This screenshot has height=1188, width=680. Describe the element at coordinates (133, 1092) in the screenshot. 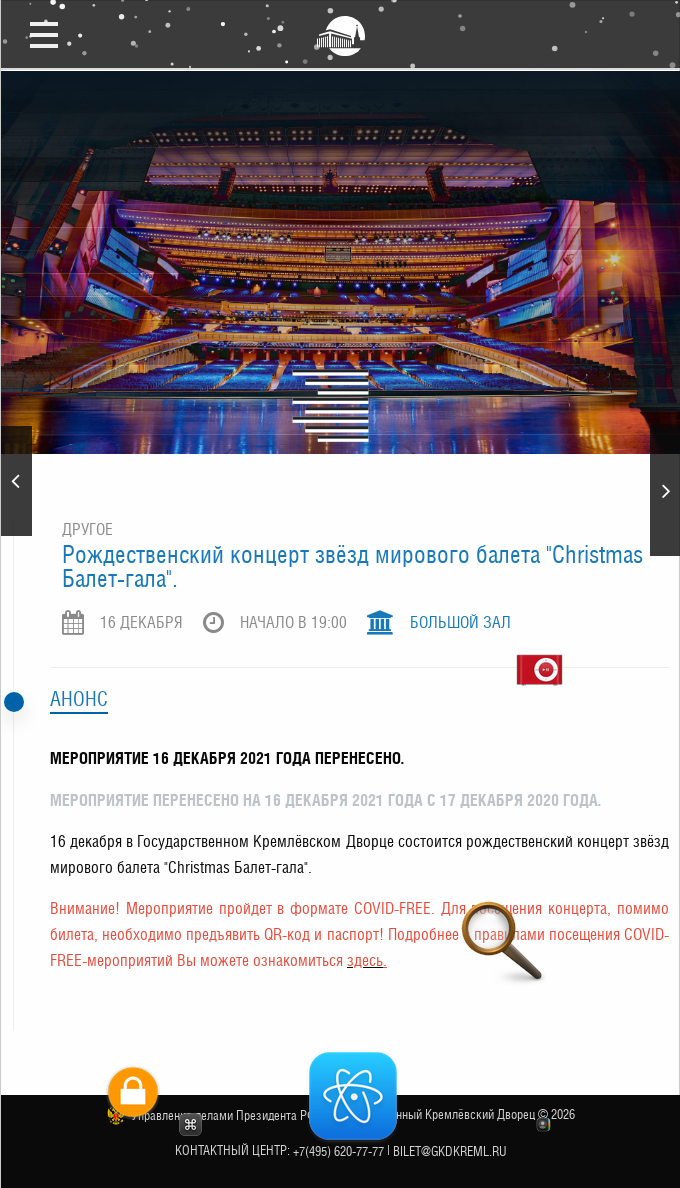

I see `indicates a file or folder is read-only` at that location.